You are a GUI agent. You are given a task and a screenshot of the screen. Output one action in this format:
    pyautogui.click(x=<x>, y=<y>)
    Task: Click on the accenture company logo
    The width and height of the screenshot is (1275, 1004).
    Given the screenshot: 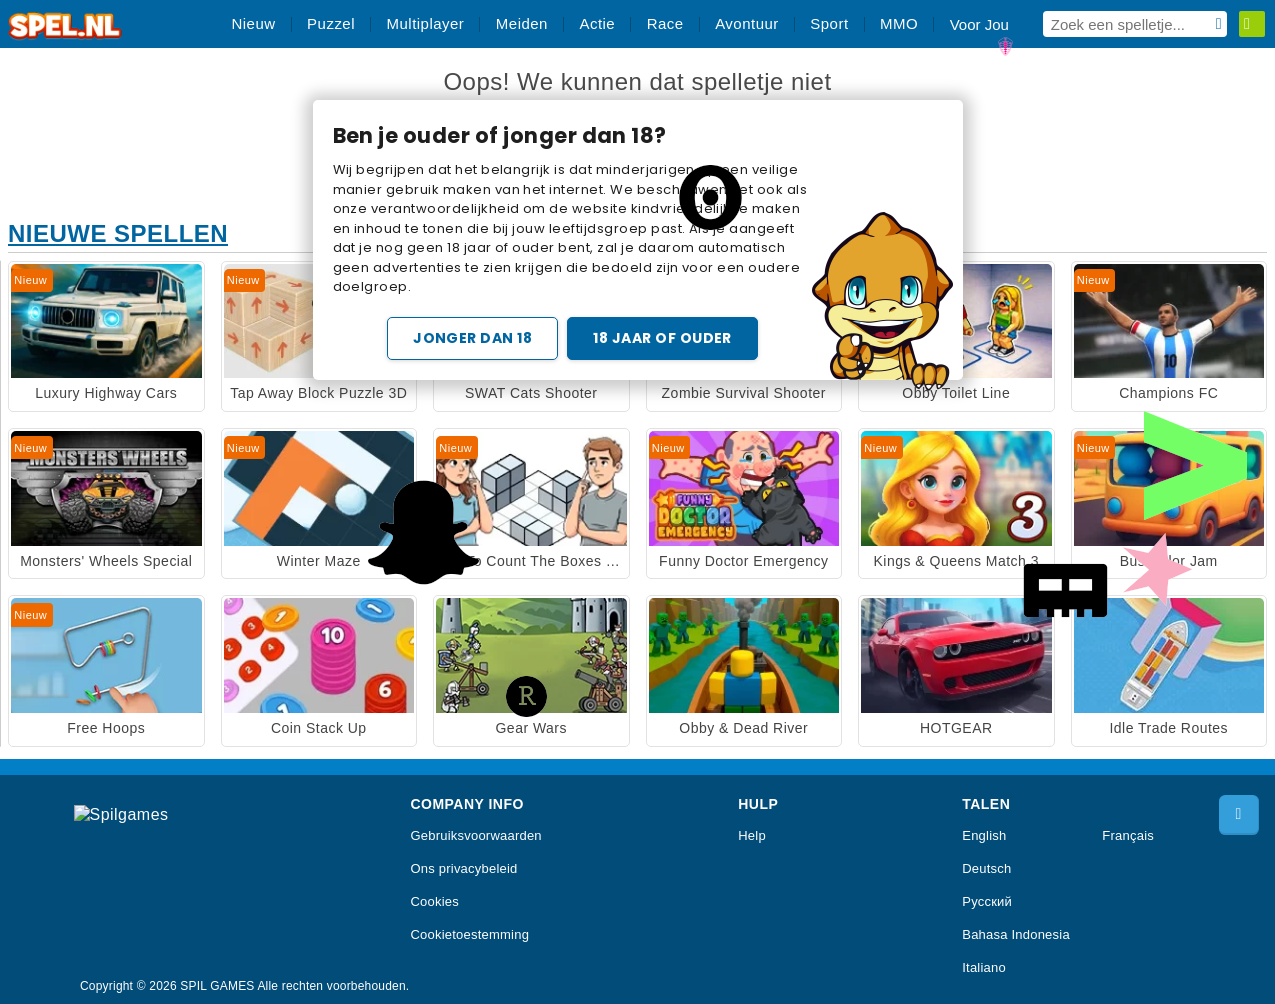 What is the action you would take?
    pyautogui.click(x=1195, y=465)
    